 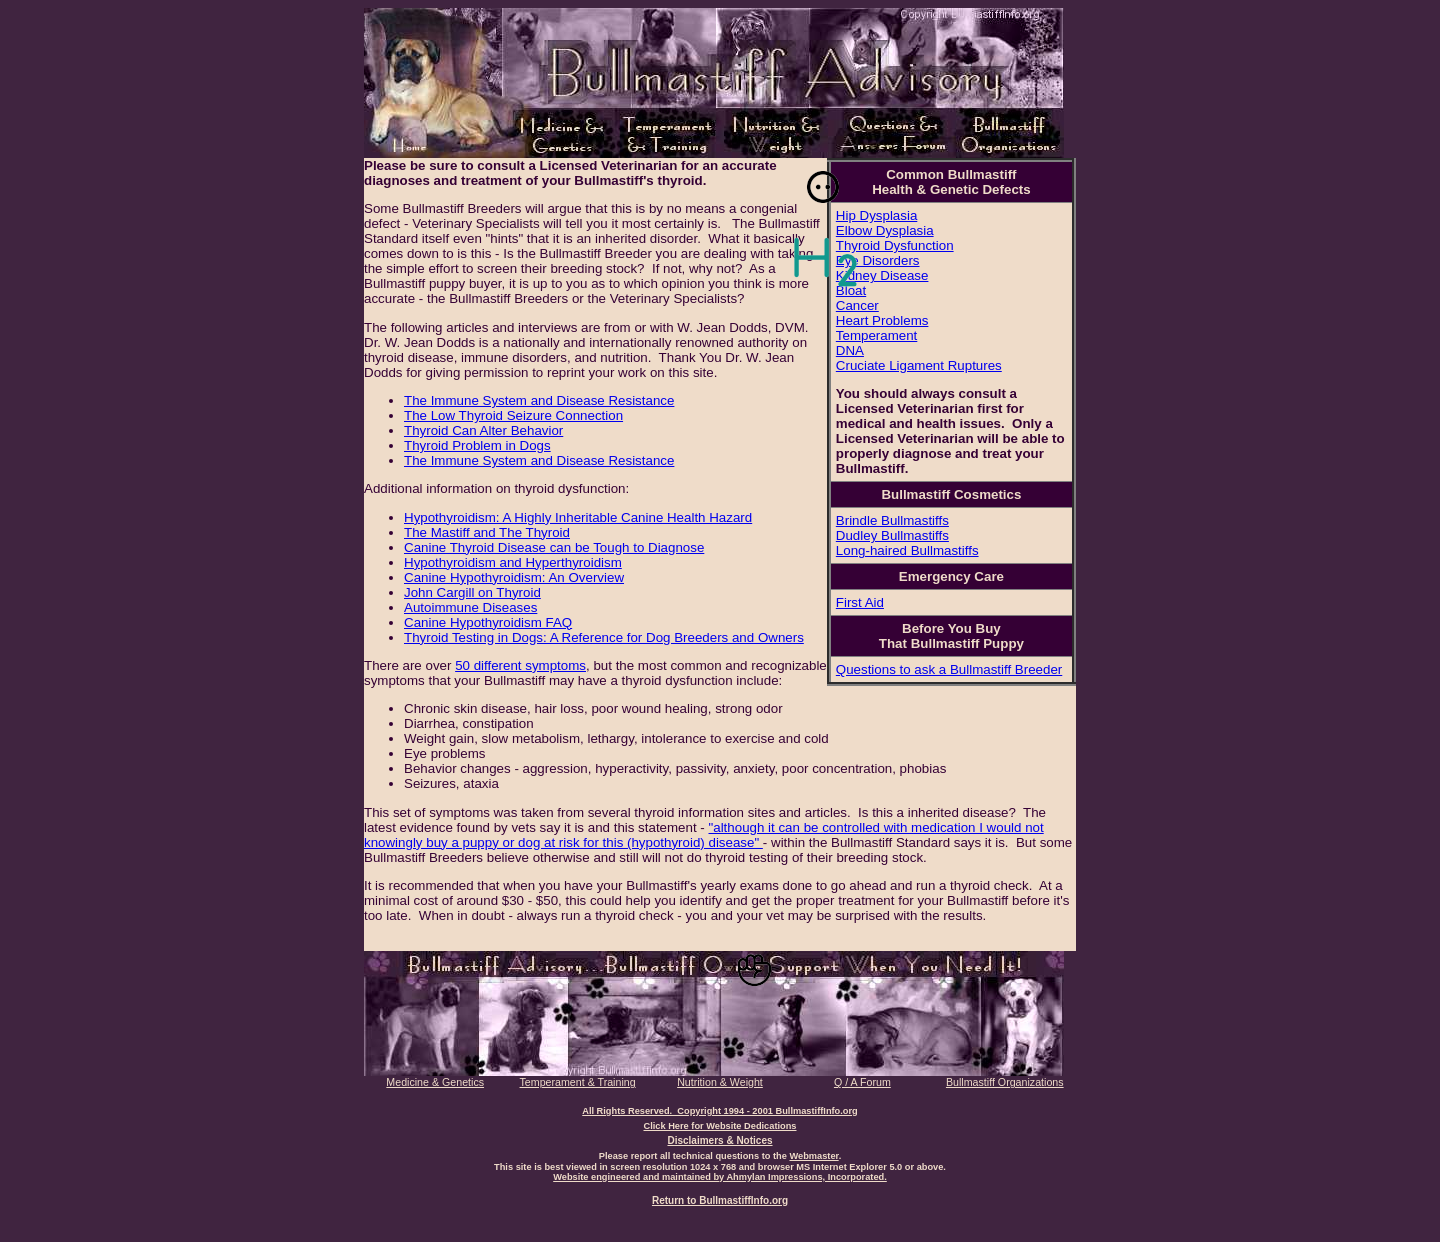 I want to click on show solidarity or support, so click(x=754, y=969).